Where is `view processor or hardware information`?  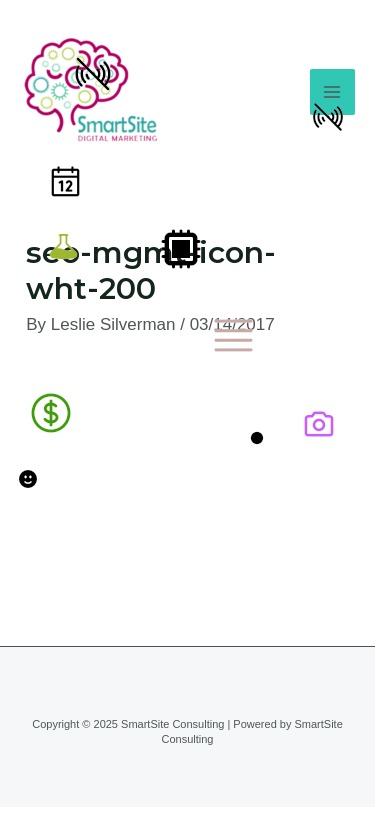 view processor or hardware information is located at coordinates (181, 249).